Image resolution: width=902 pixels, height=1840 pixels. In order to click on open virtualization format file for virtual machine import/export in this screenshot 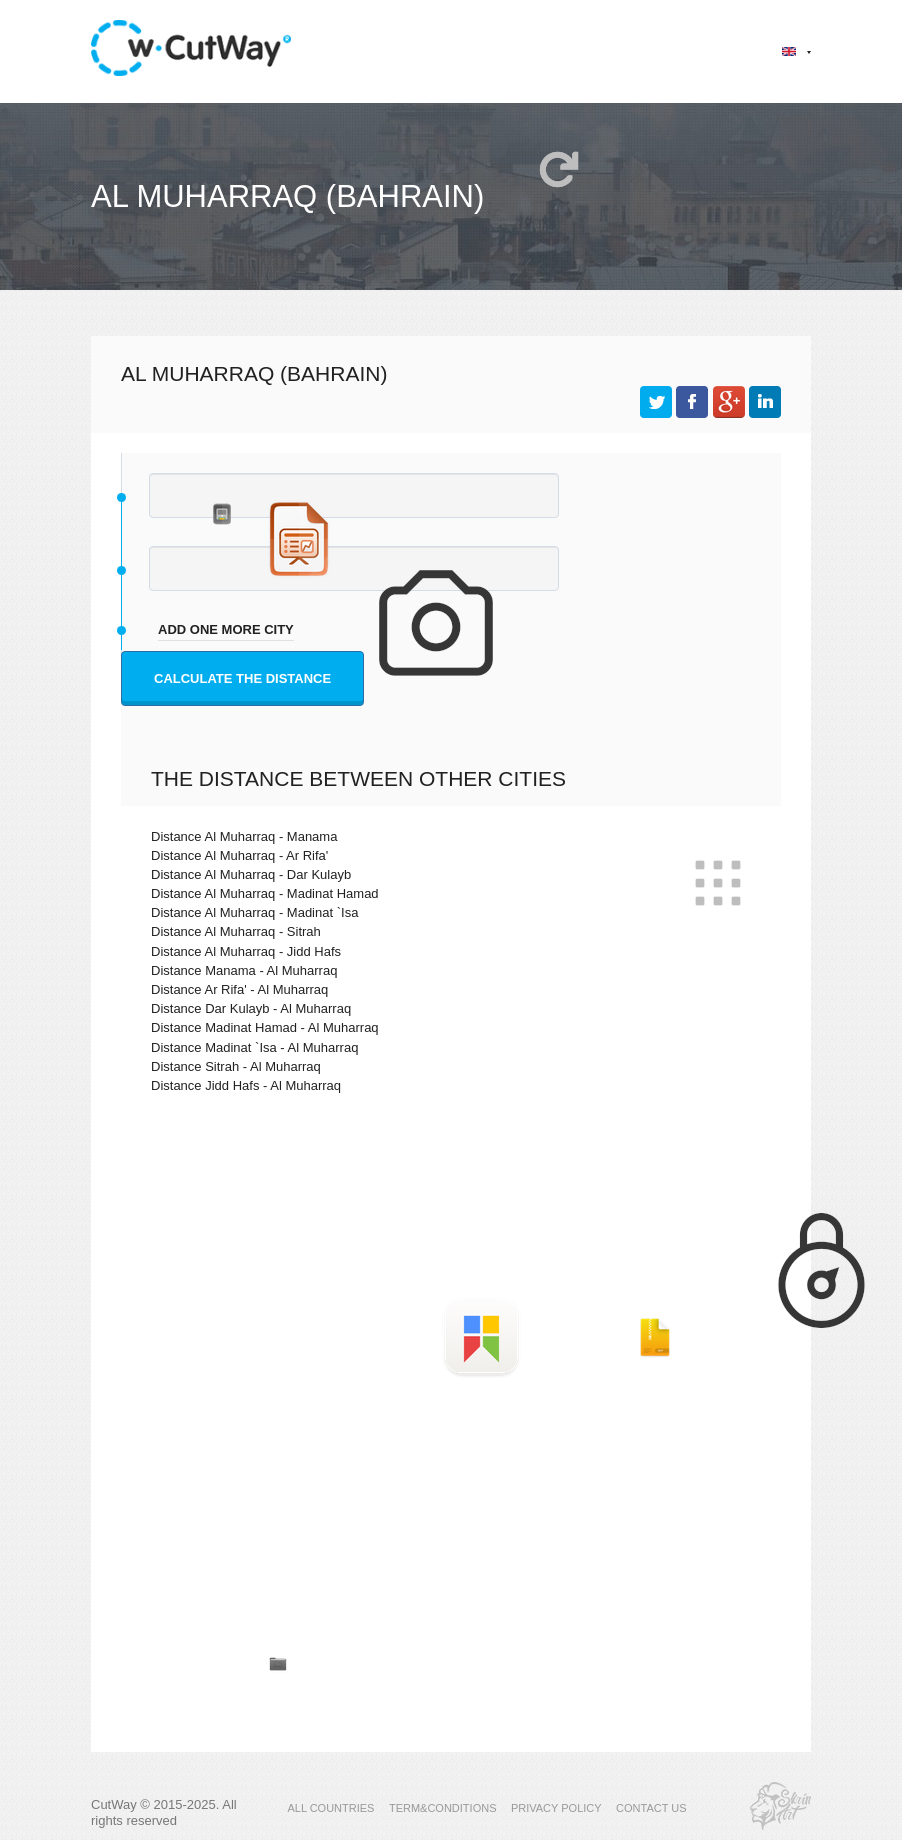, I will do `click(655, 1338)`.